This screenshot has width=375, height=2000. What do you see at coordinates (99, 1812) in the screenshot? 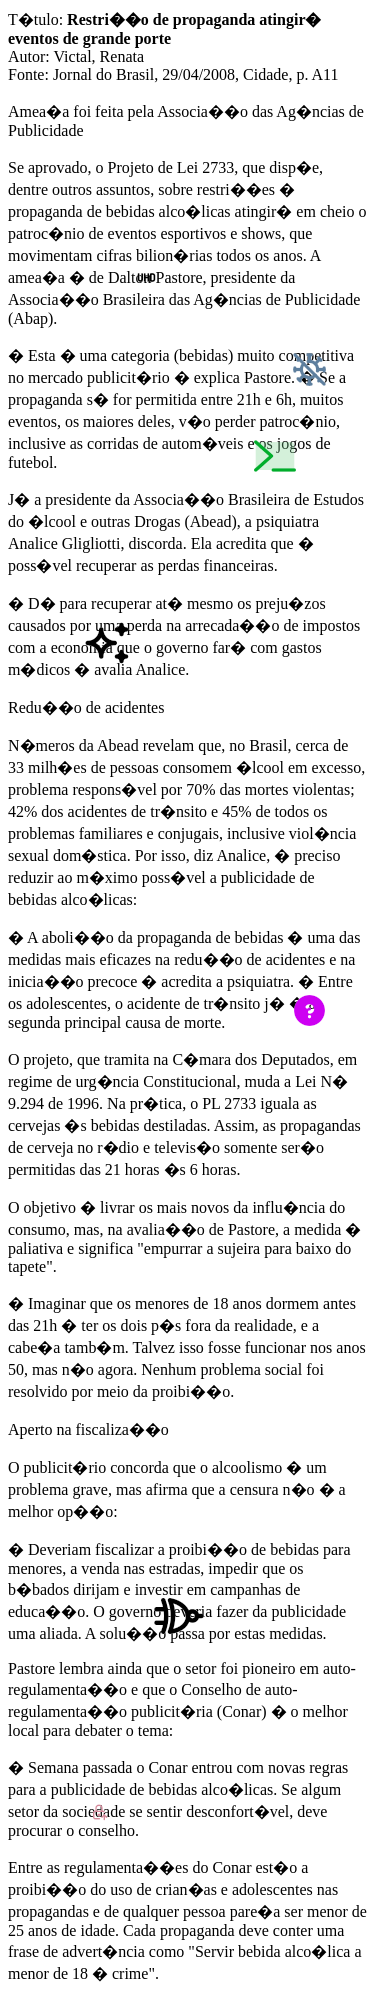
I see `upload or sync secured data` at bounding box center [99, 1812].